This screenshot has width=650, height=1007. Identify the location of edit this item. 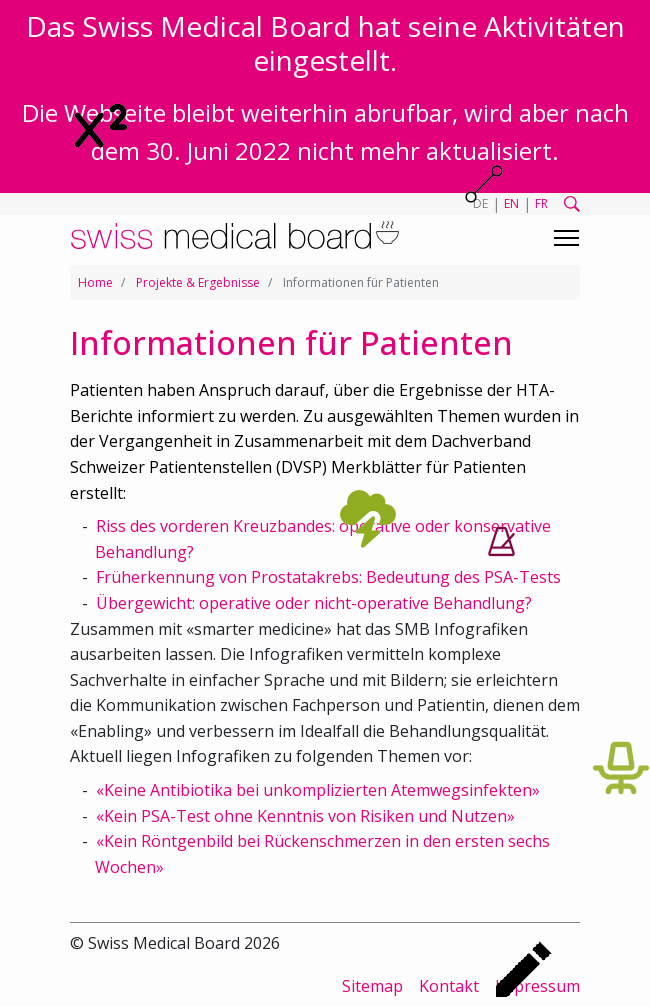
(523, 970).